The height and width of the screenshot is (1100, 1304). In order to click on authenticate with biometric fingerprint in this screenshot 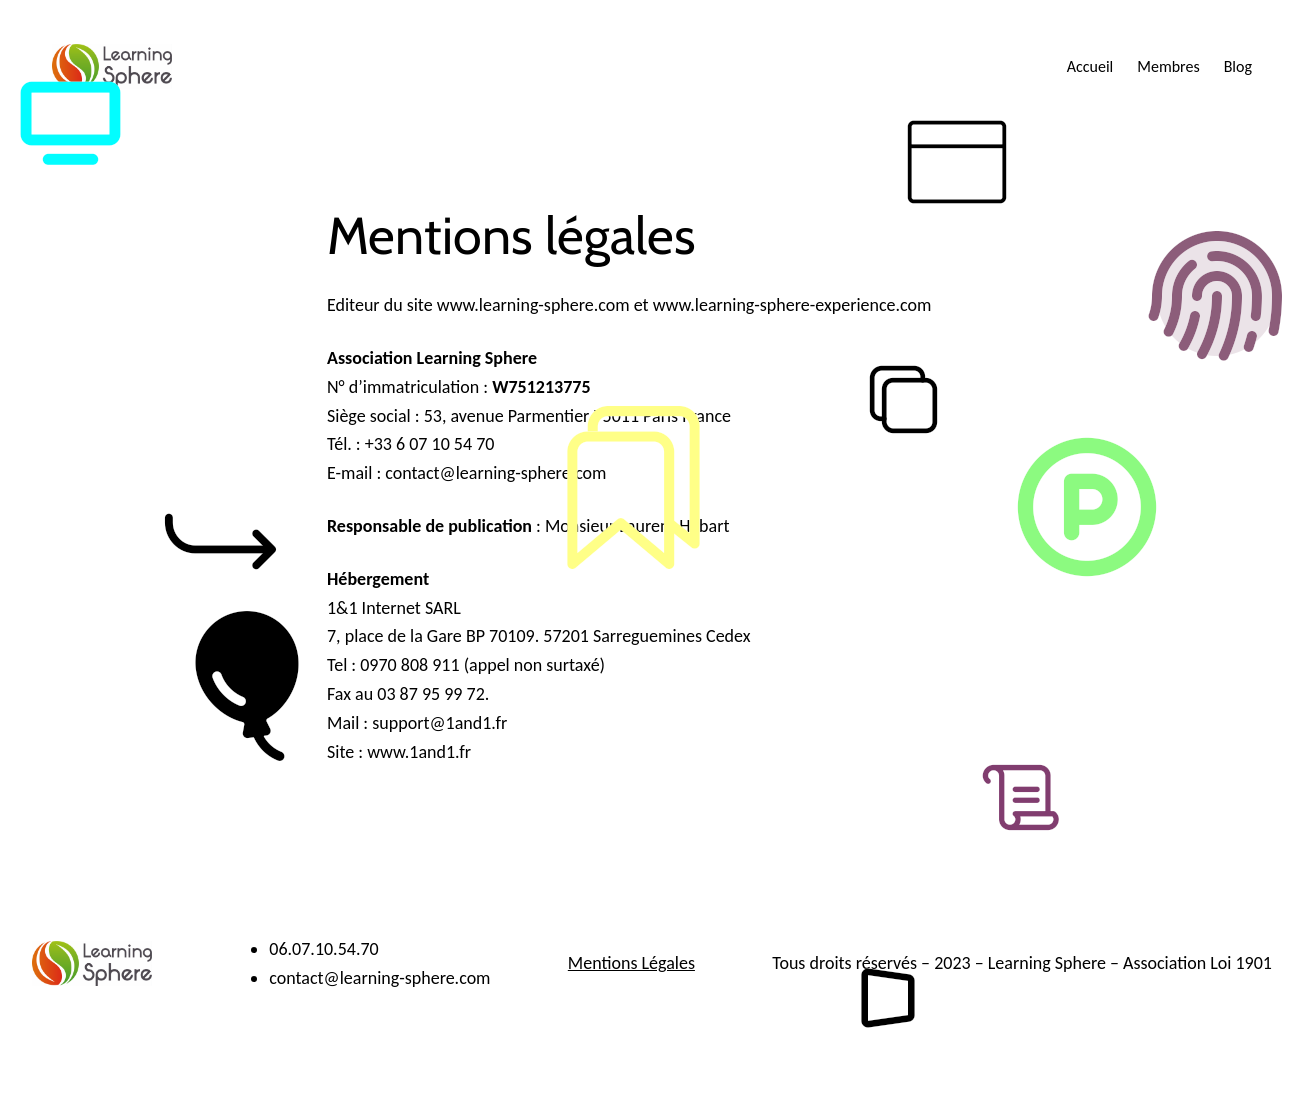, I will do `click(1217, 296)`.